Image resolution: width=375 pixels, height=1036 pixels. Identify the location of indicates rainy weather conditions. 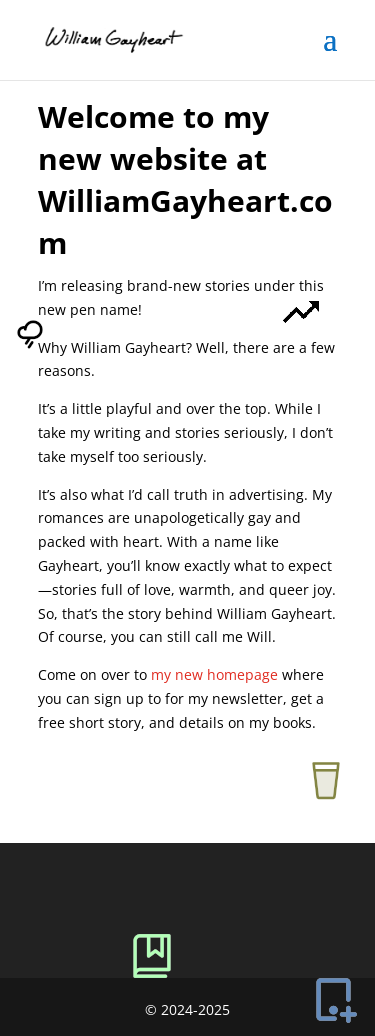
(30, 334).